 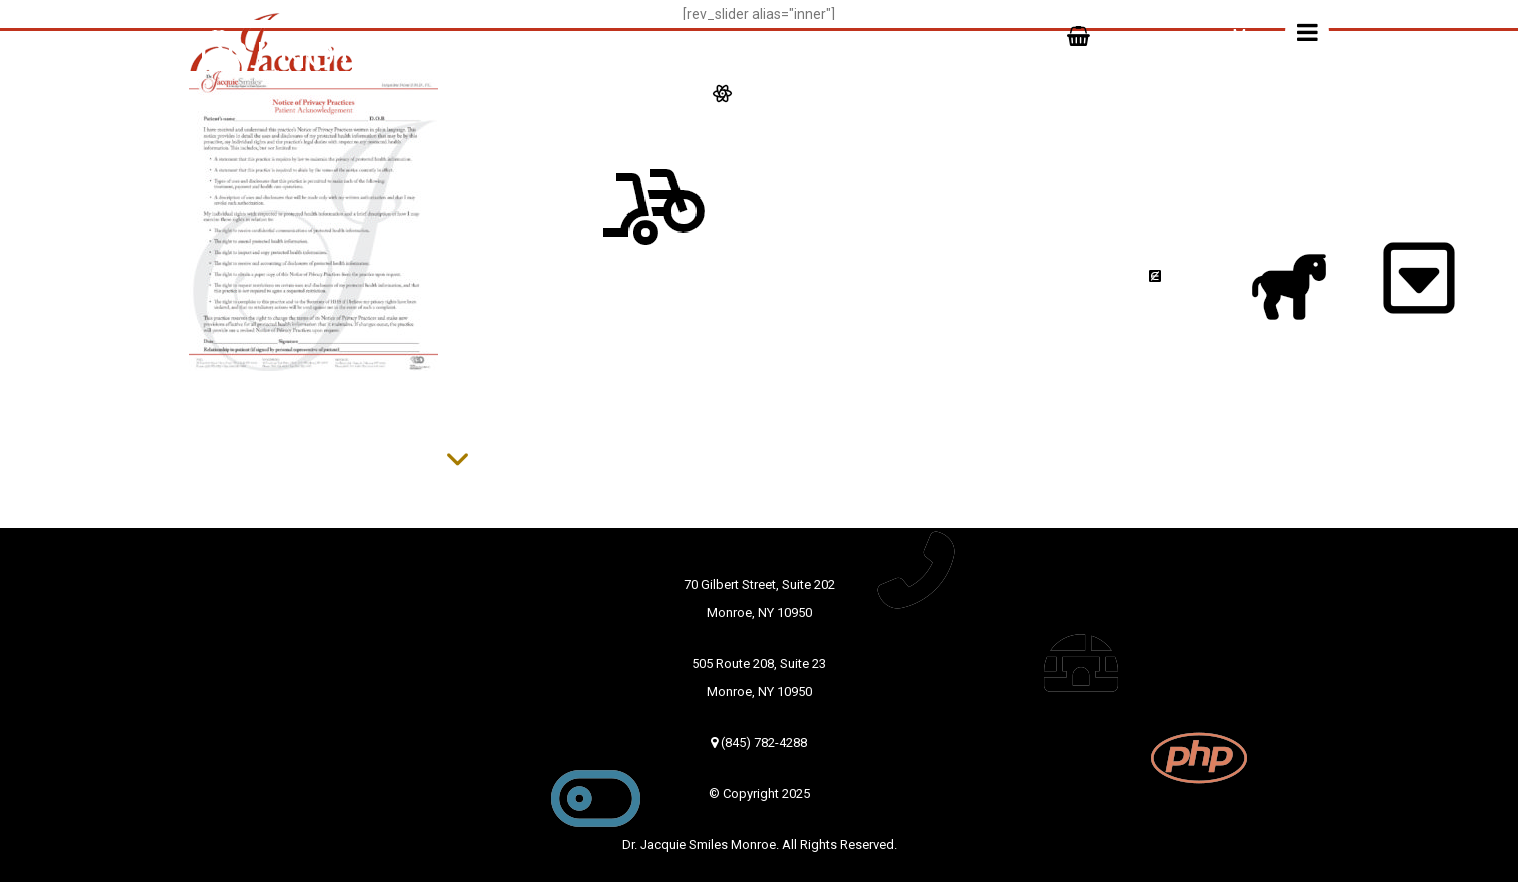 What do you see at coordinates (1289, 287) in the screenshot?
I see `indicates equestrian or horse-related content` at bounding box center [1289, 287].